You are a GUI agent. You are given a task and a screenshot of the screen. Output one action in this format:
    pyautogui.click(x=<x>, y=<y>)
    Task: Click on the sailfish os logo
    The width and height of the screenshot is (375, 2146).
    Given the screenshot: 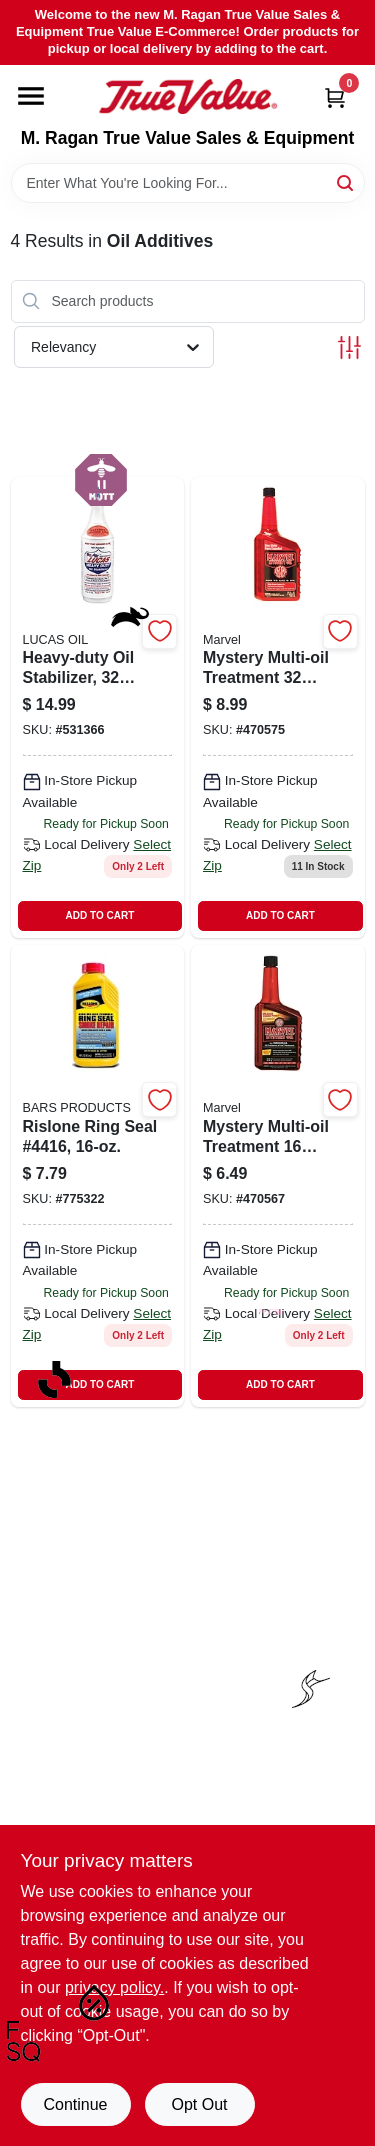 What is the action you would take?
    pyautogui.click(x=311, y=1689)
    